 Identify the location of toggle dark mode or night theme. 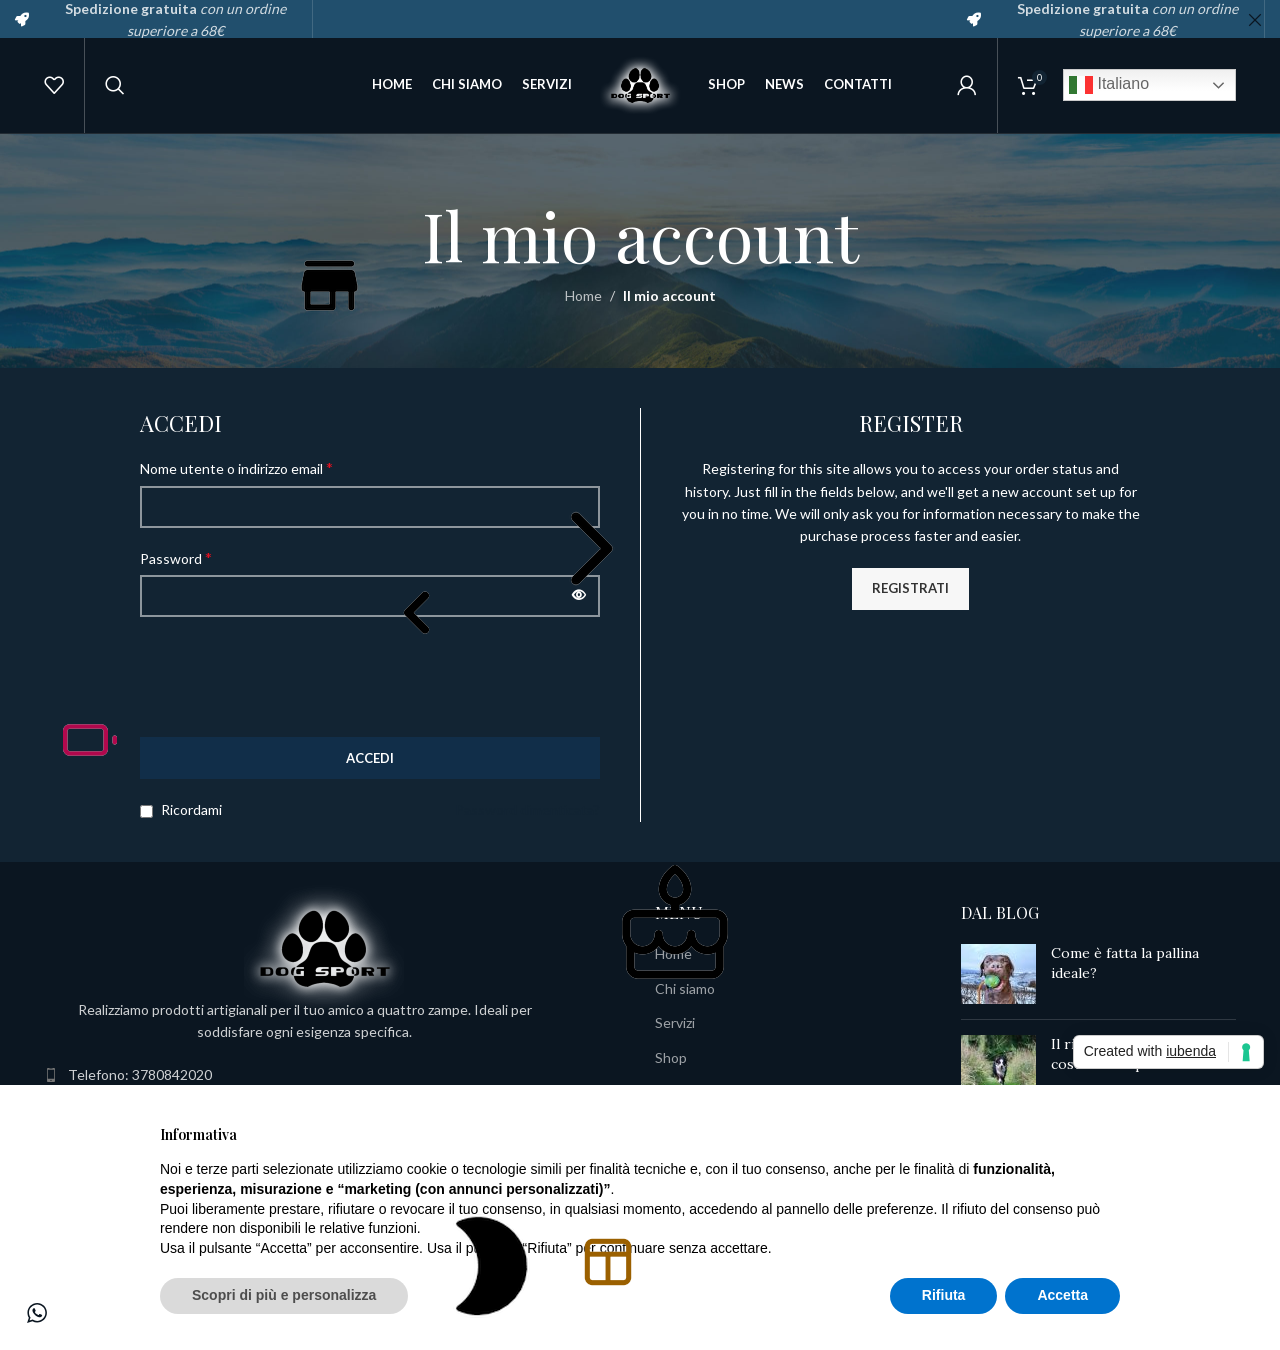
(488, 1266).